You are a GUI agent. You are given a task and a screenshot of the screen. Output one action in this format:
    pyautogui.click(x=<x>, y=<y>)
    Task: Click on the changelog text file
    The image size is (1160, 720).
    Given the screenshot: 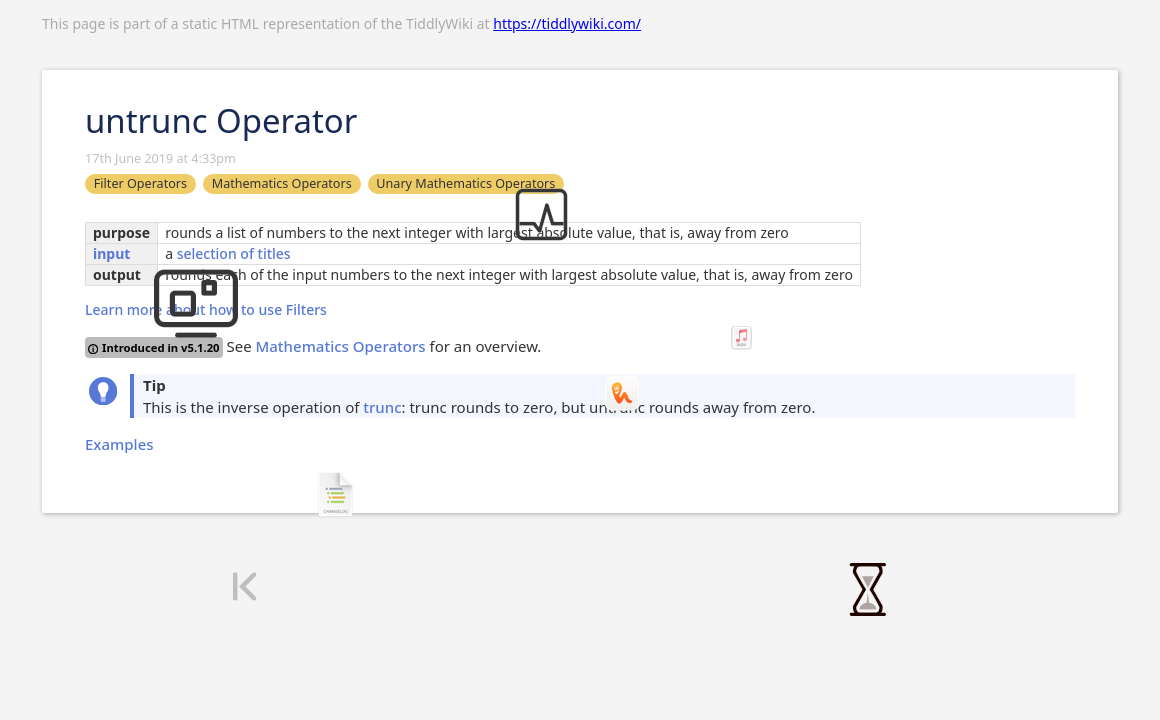 What is the action you would take?
    pyautogui.click(x=335, y=495)
    